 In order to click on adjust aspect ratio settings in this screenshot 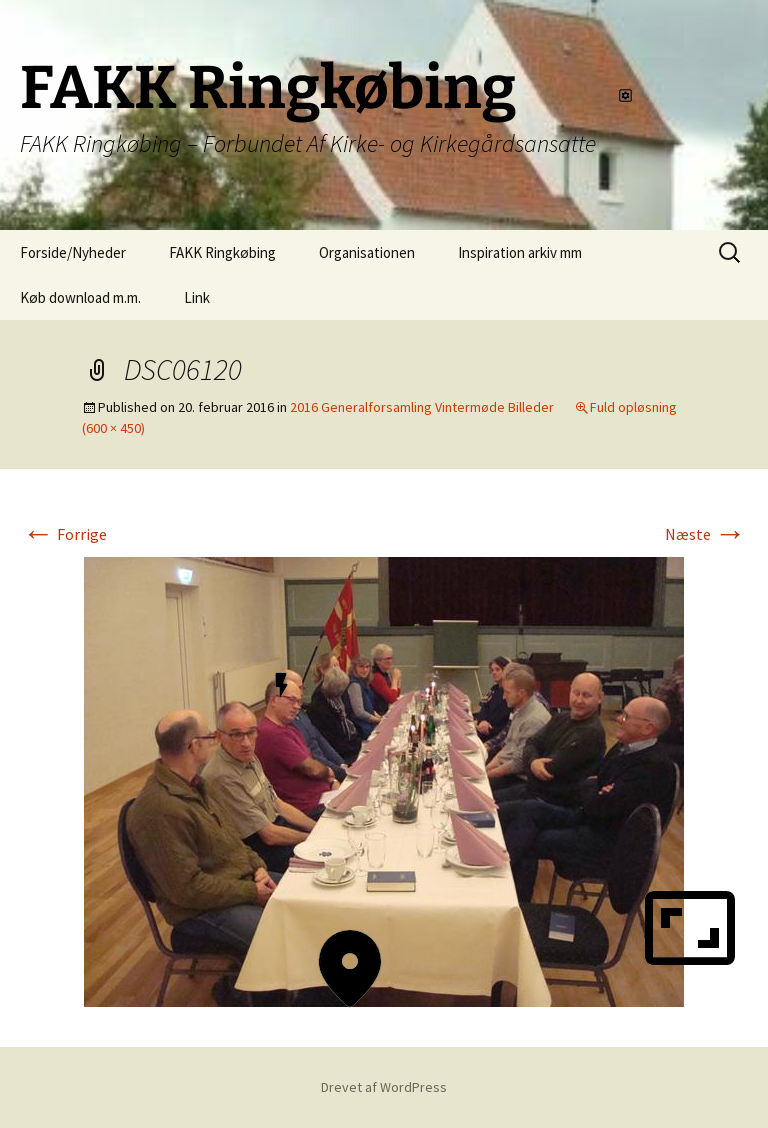, I will do `click(690, 928)`.